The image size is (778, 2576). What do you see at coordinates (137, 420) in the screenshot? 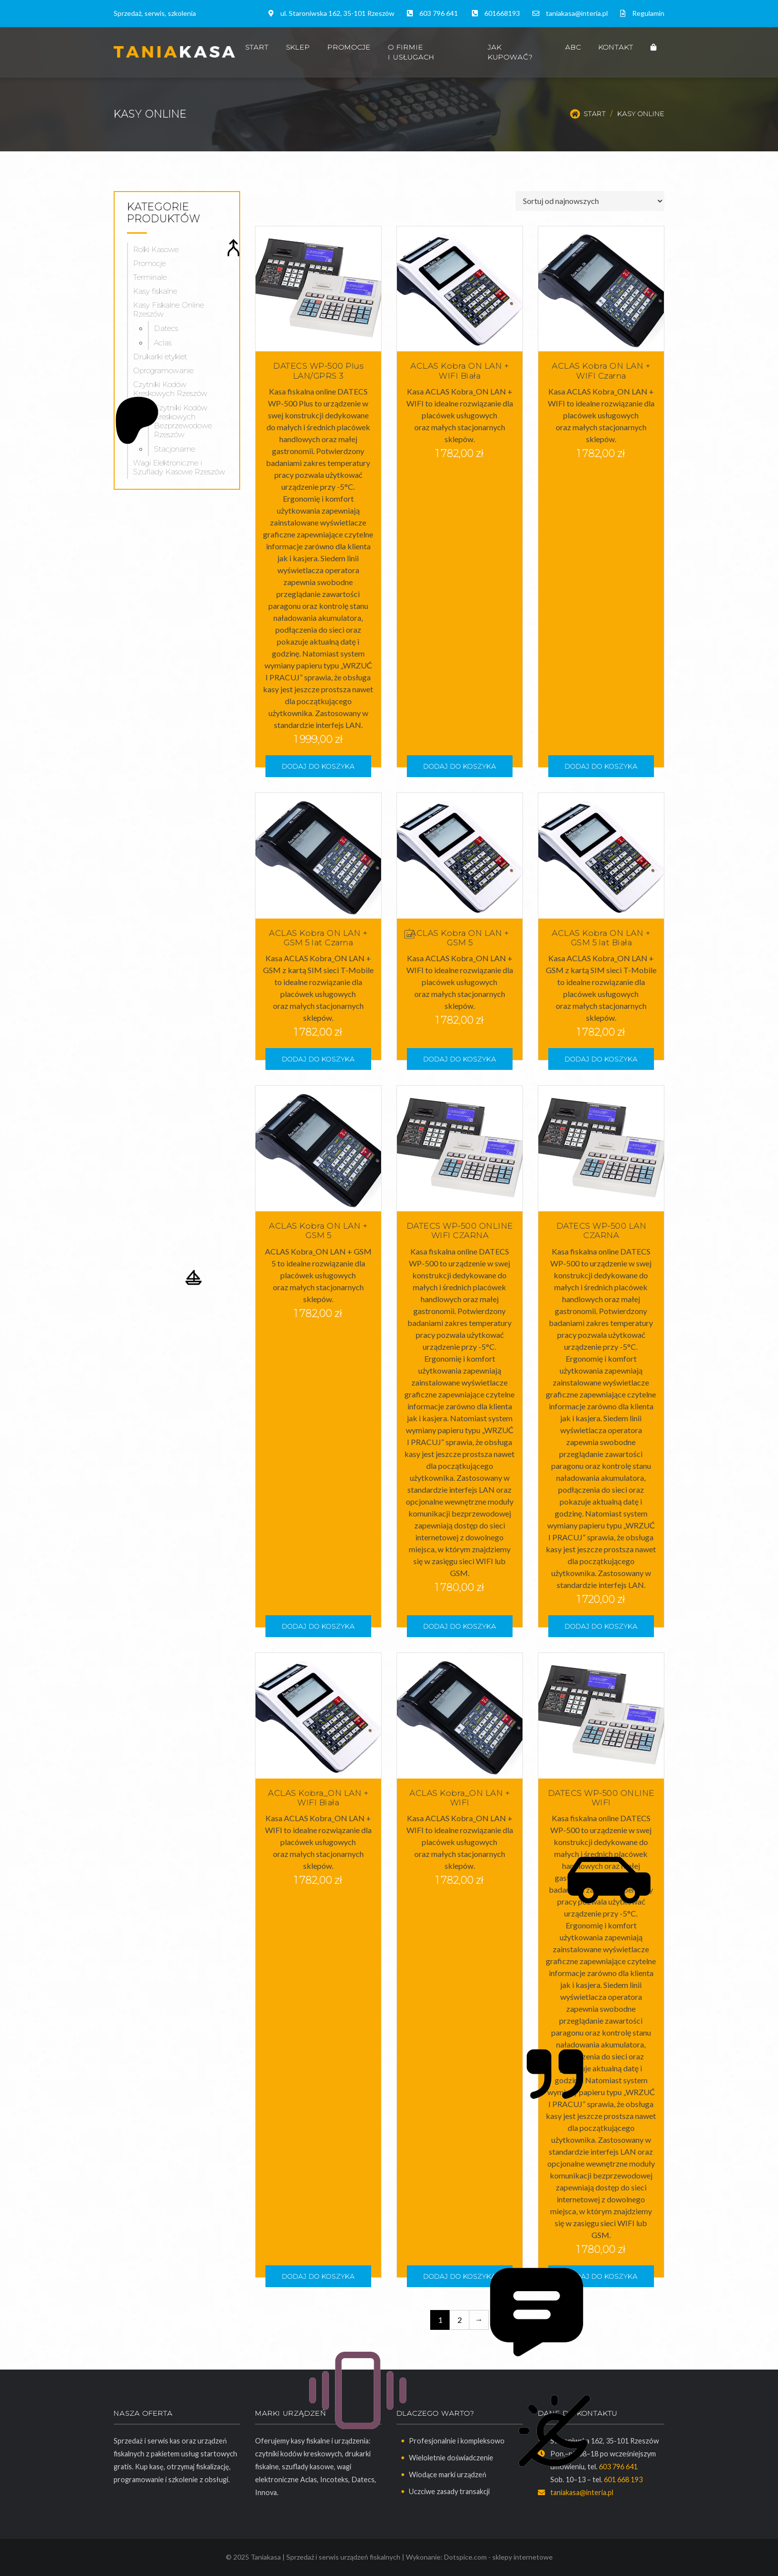
I see `visit patreon page` at bounding box center [137, 420].